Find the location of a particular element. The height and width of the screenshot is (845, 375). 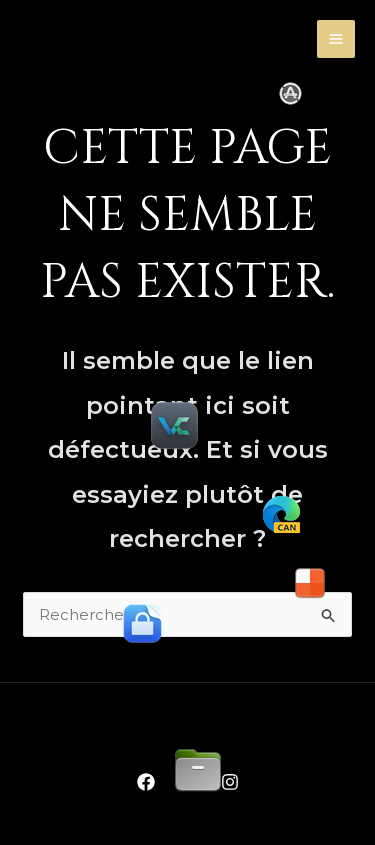

open veracrypt disk encryption app is located at coordinates (174, 425).